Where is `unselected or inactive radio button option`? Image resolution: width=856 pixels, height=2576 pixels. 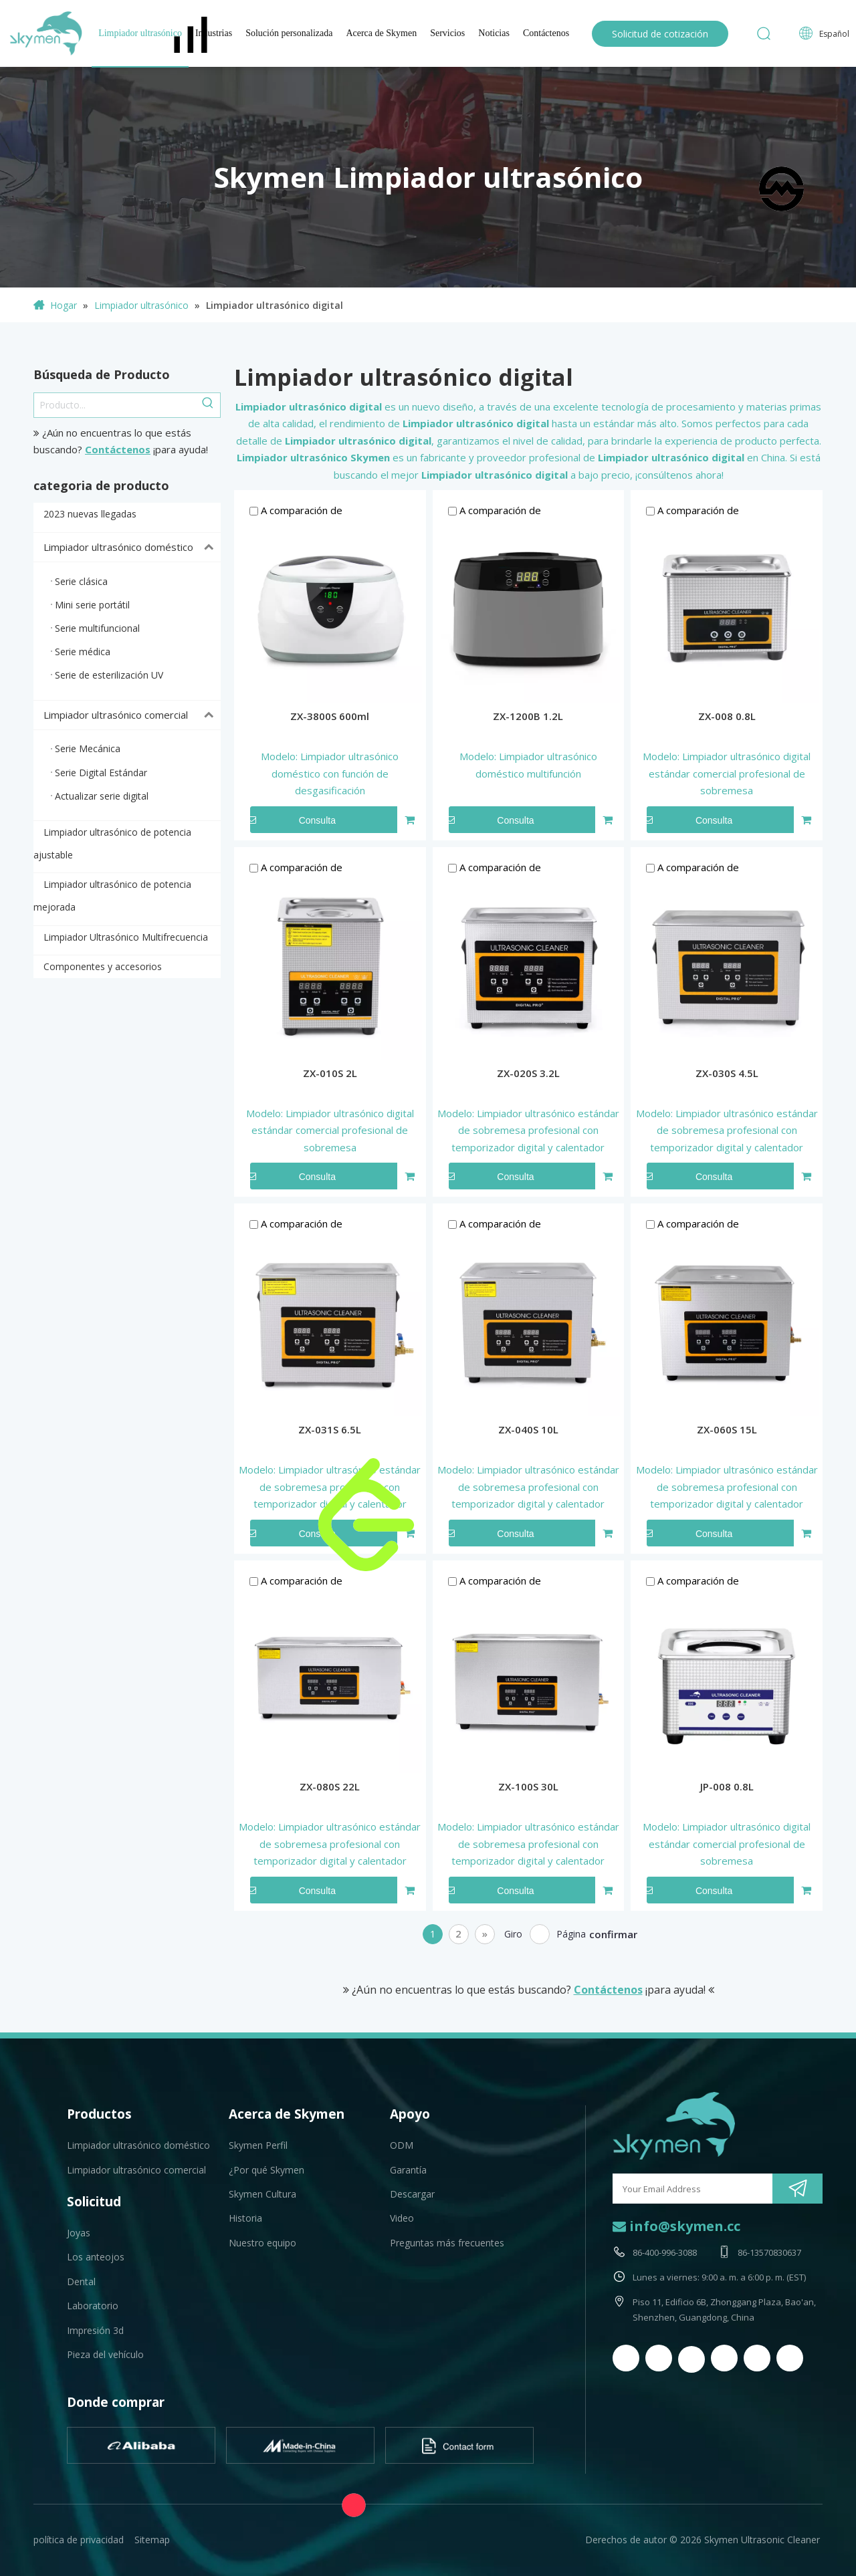 unselected or inactive radio button option is located at coordinates (354, 2505).